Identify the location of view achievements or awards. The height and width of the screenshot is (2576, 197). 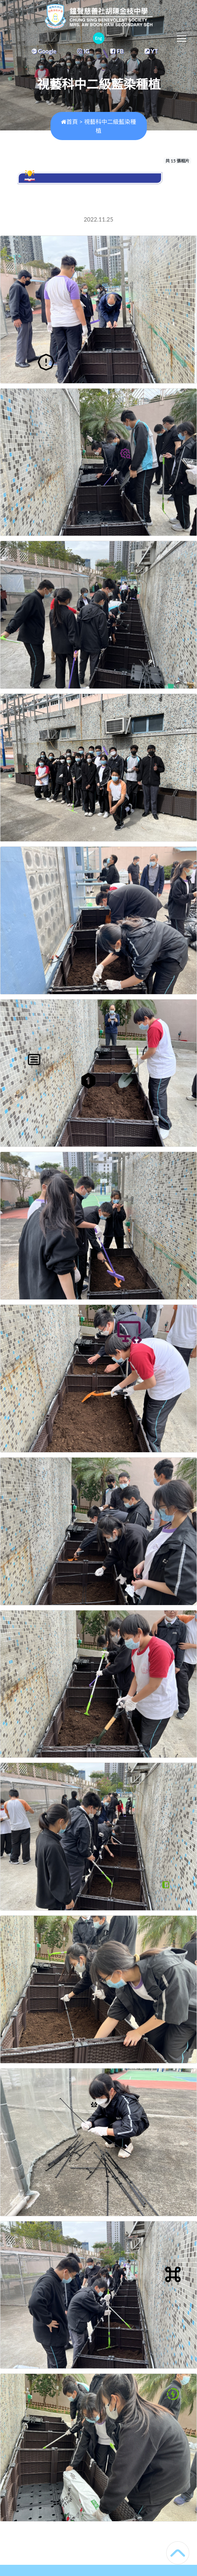
(94, 2105).